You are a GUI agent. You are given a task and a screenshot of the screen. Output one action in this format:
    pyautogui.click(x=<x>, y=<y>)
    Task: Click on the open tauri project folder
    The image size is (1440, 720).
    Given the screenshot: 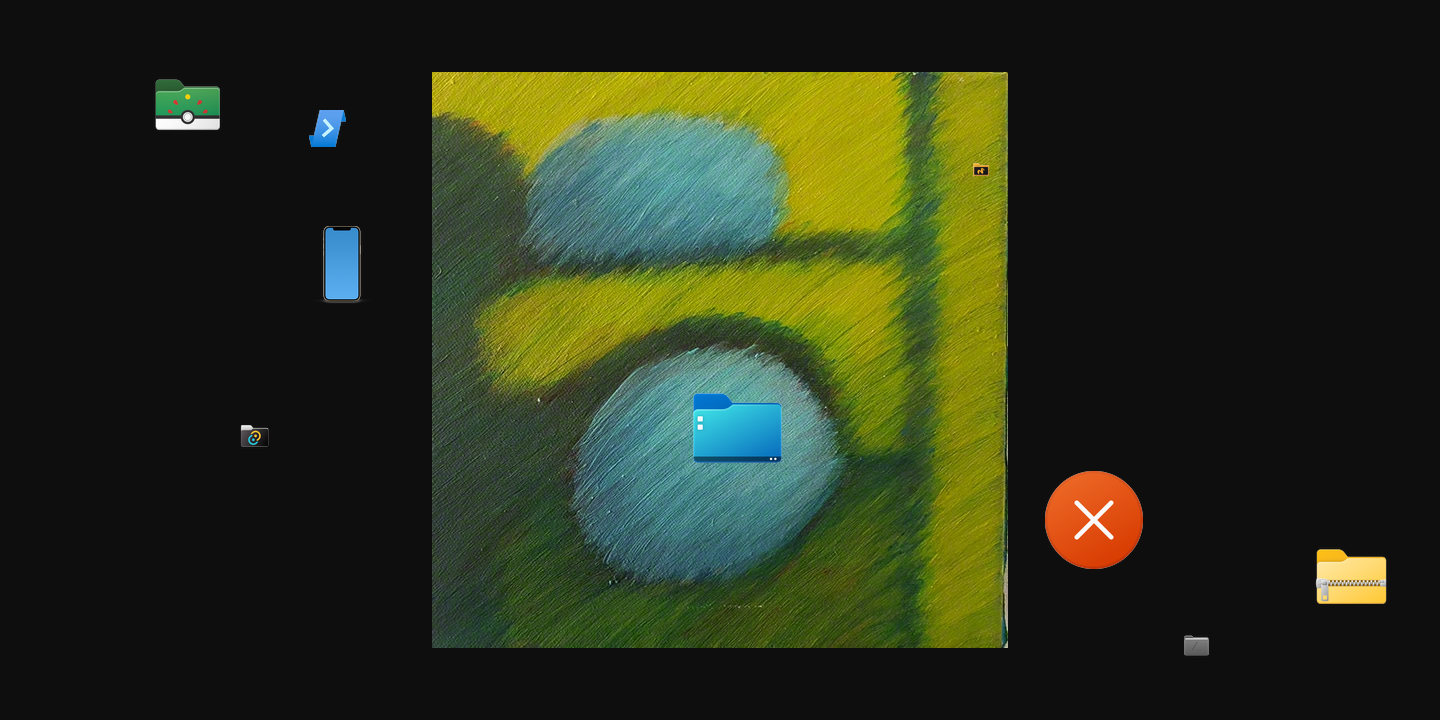 What is the action you would take?
    pyautogui.click(x=254, y=436)
    